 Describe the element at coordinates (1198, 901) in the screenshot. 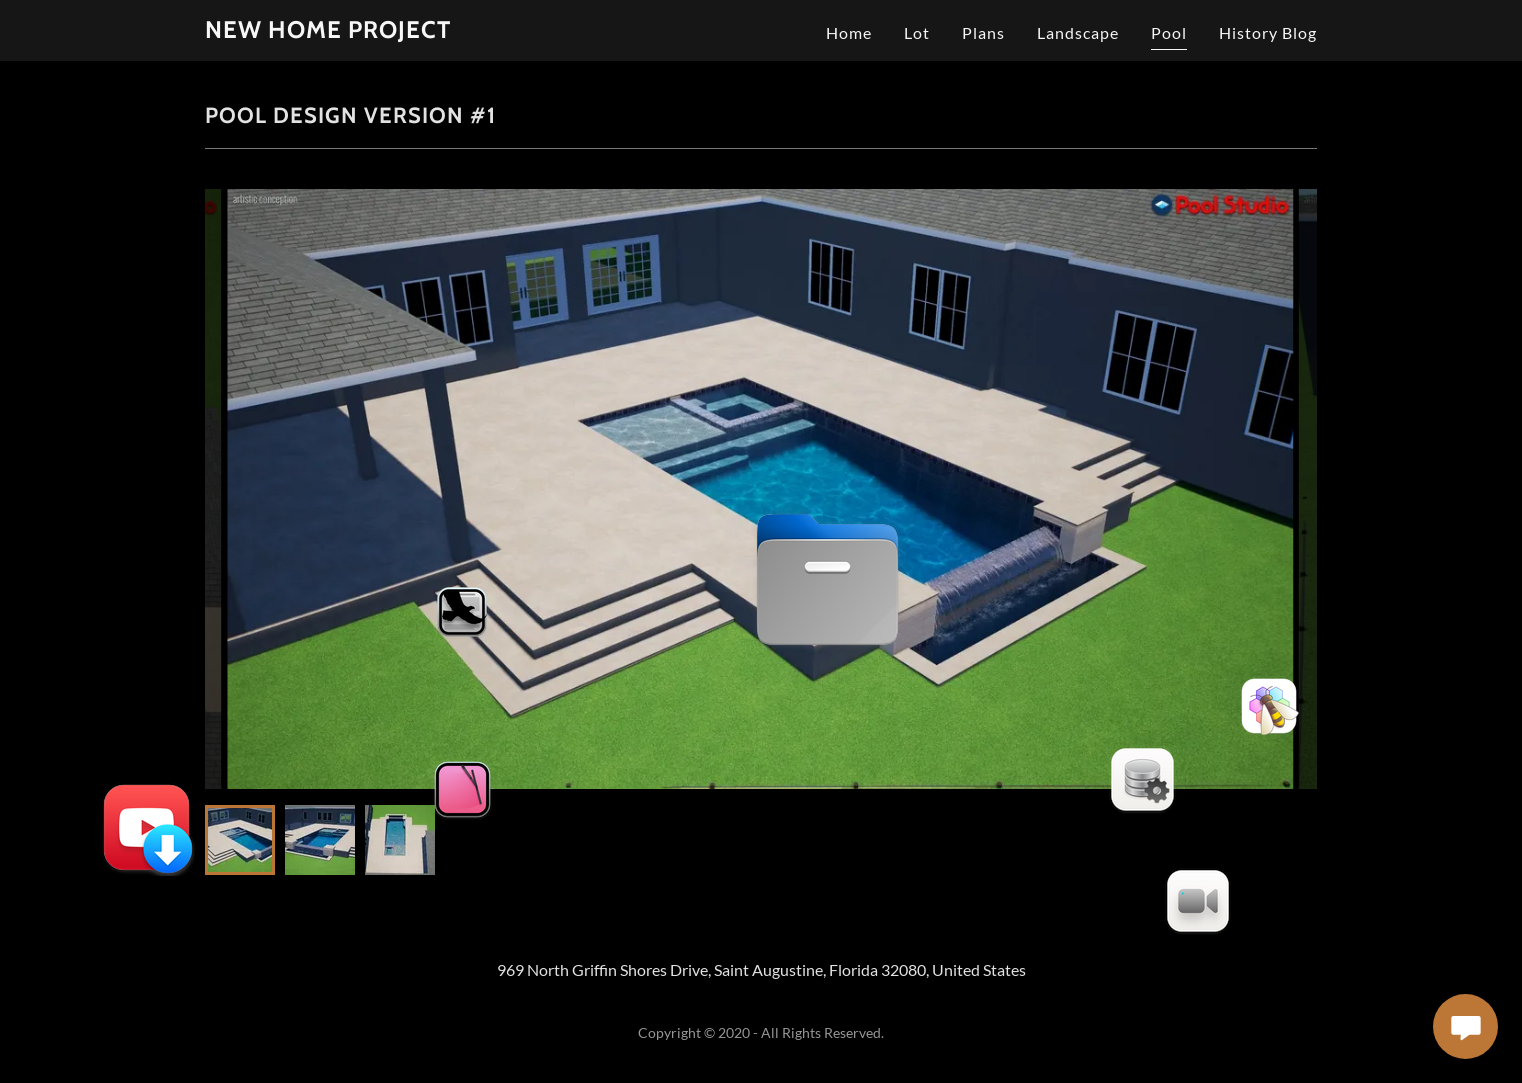

I see `open camera or start video recording` at that location.